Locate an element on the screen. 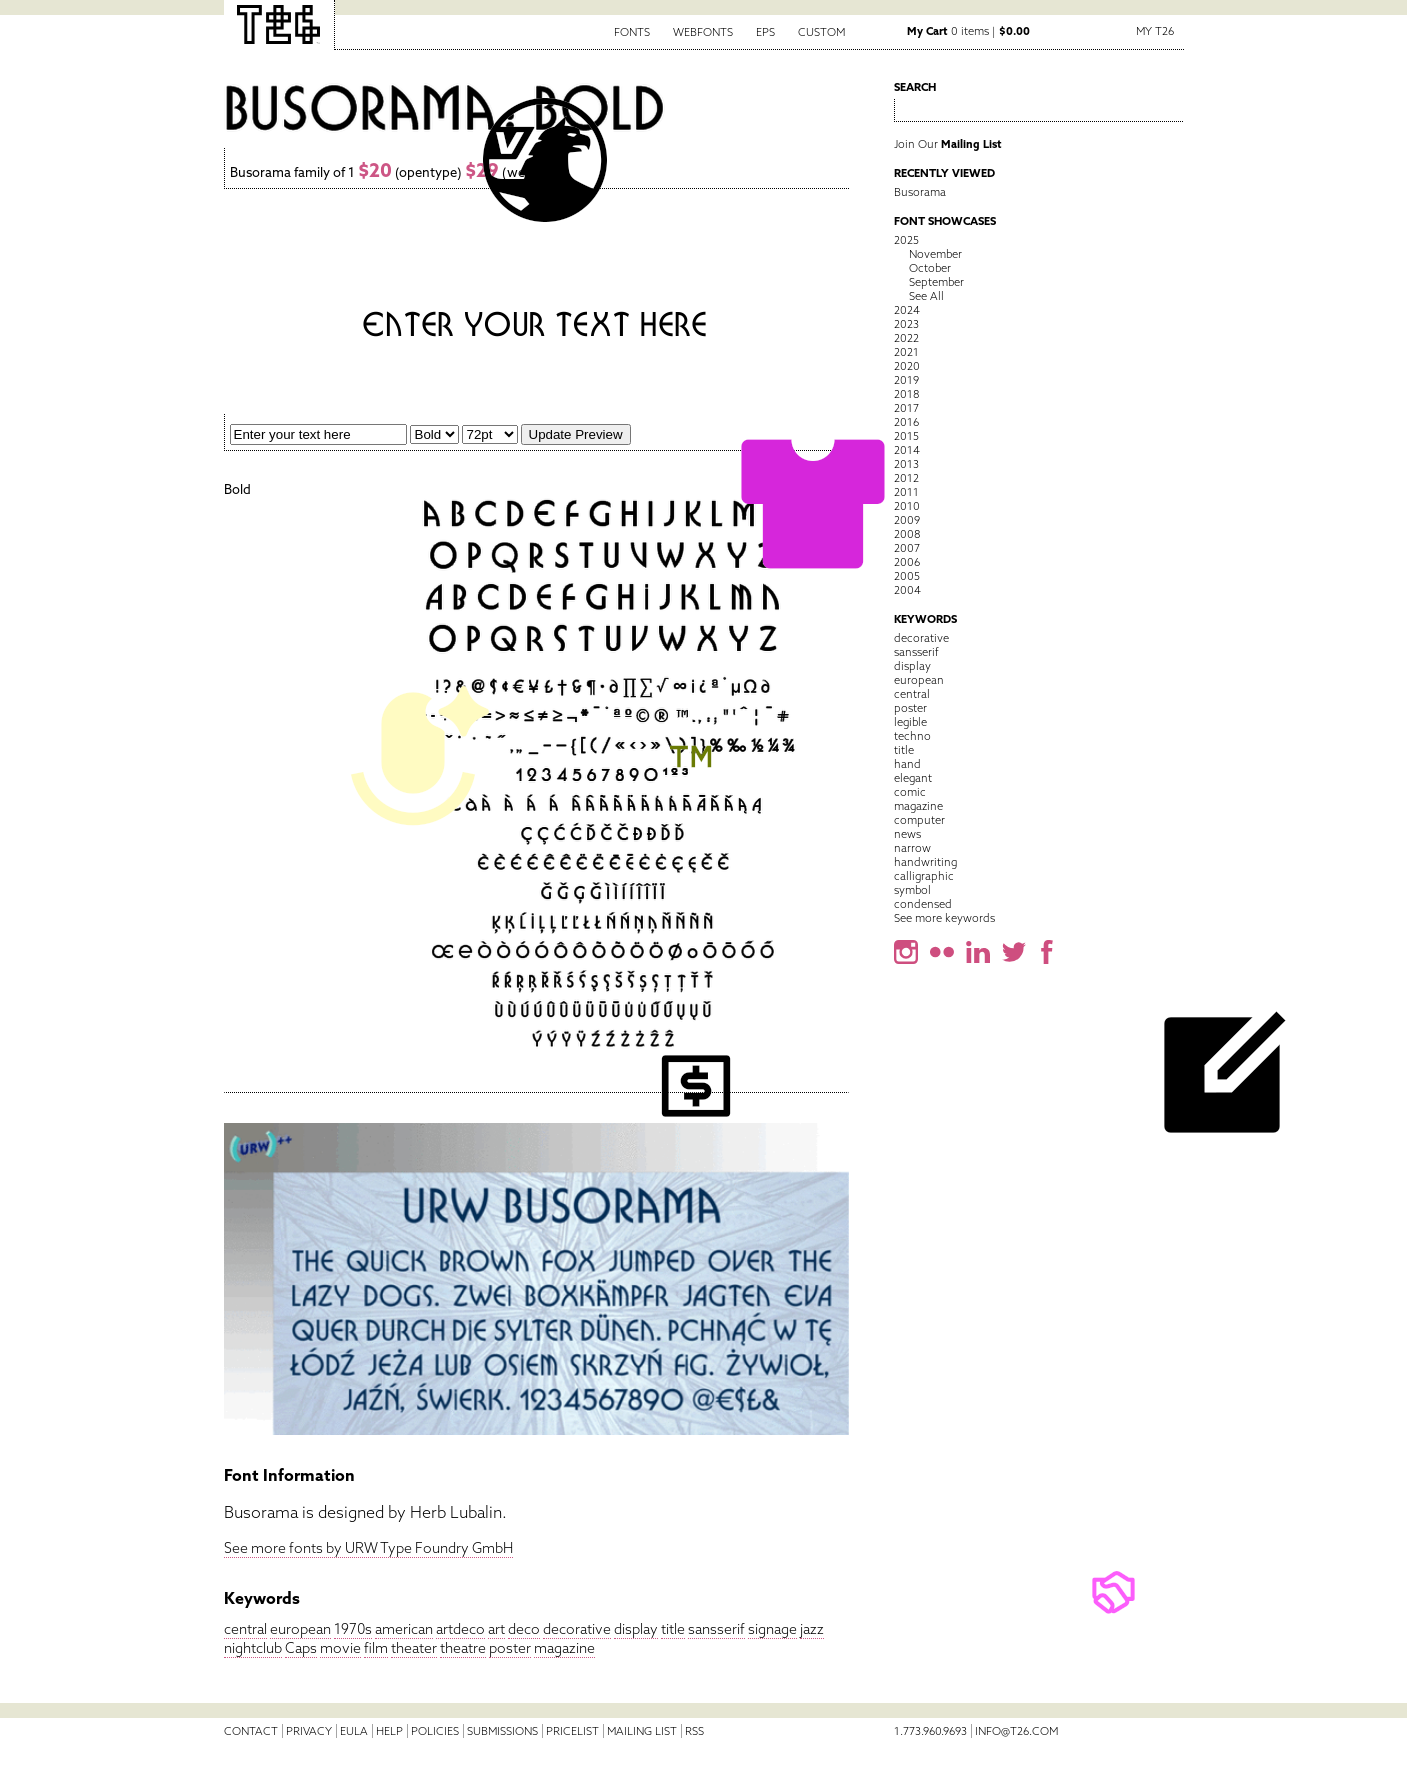 This screenshot has width=1407, height=1769. edit or compose a new document is located at coordinates (1222, 1075).